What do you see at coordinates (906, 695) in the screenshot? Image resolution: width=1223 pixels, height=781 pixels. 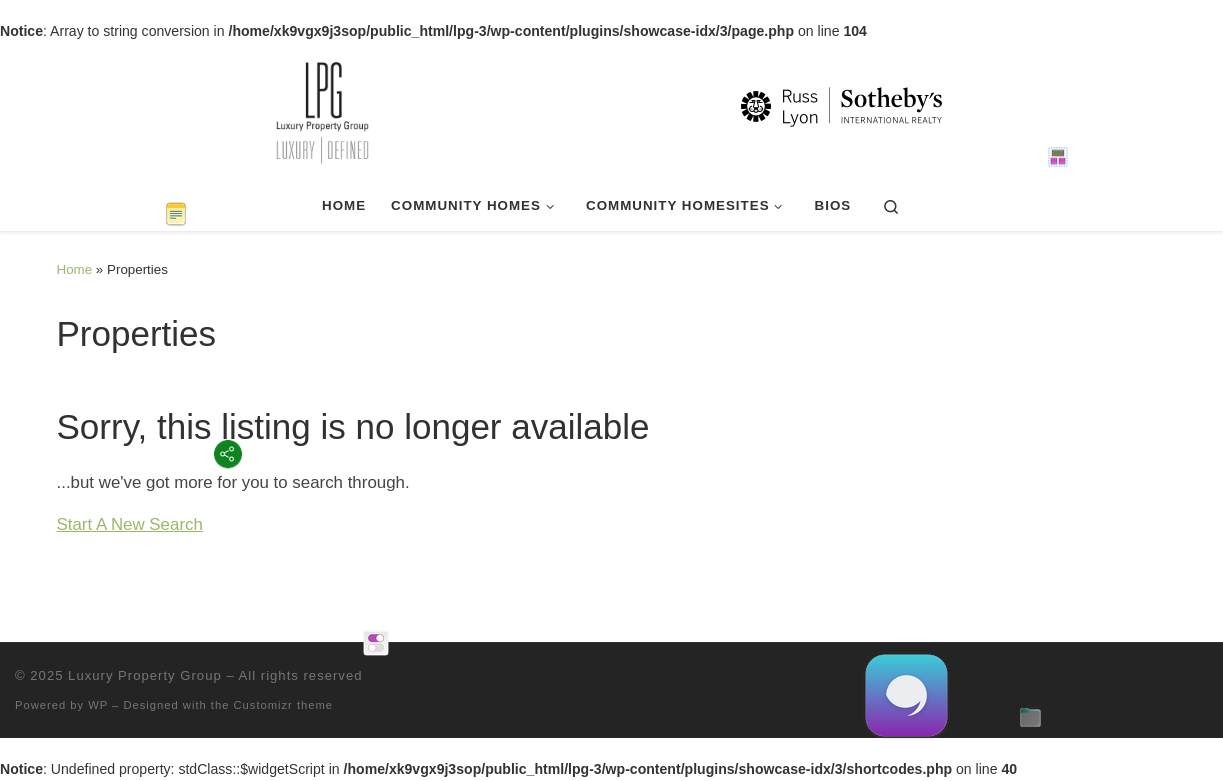 I see `open akonadi personal information management app` at bounding box center [906, 695].